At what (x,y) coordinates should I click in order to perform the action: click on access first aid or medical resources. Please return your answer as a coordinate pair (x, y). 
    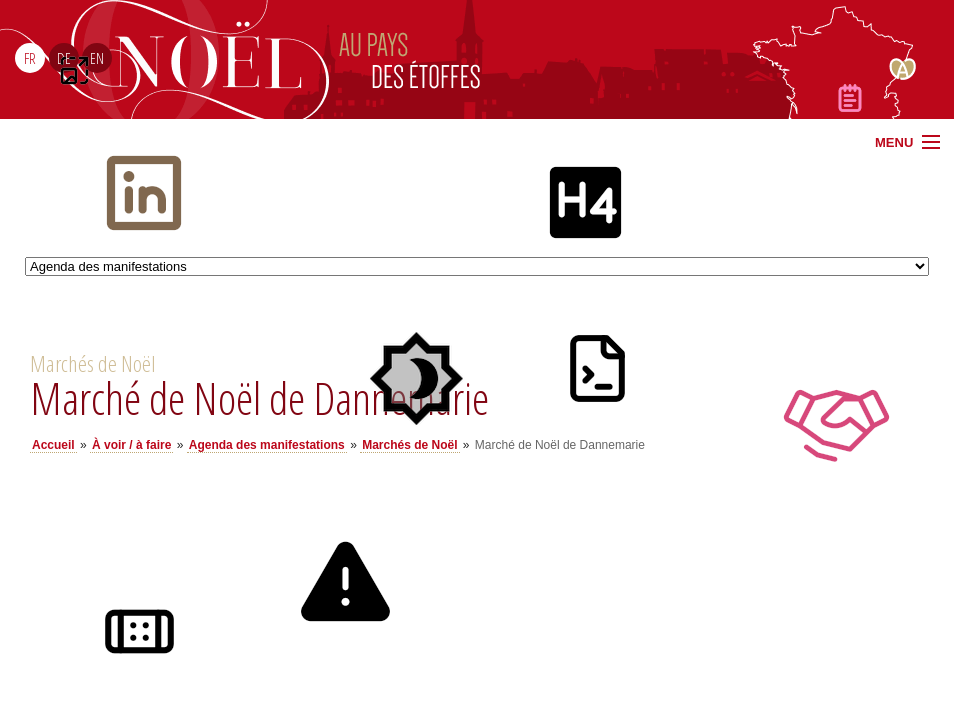
    Looking at the image, I should click on (139, 631).